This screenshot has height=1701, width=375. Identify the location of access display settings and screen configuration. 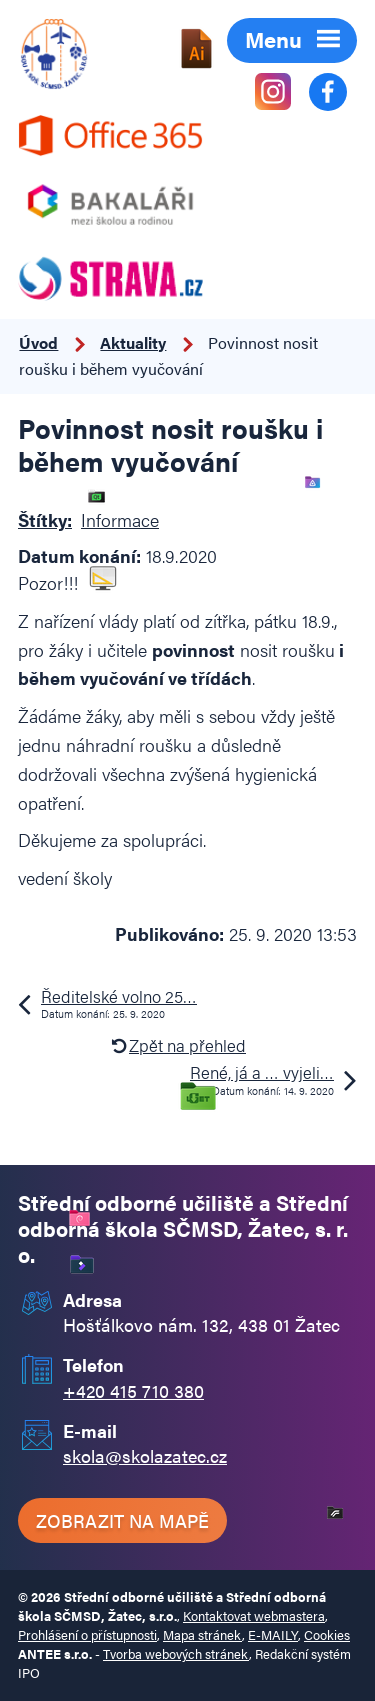
(103, 578).